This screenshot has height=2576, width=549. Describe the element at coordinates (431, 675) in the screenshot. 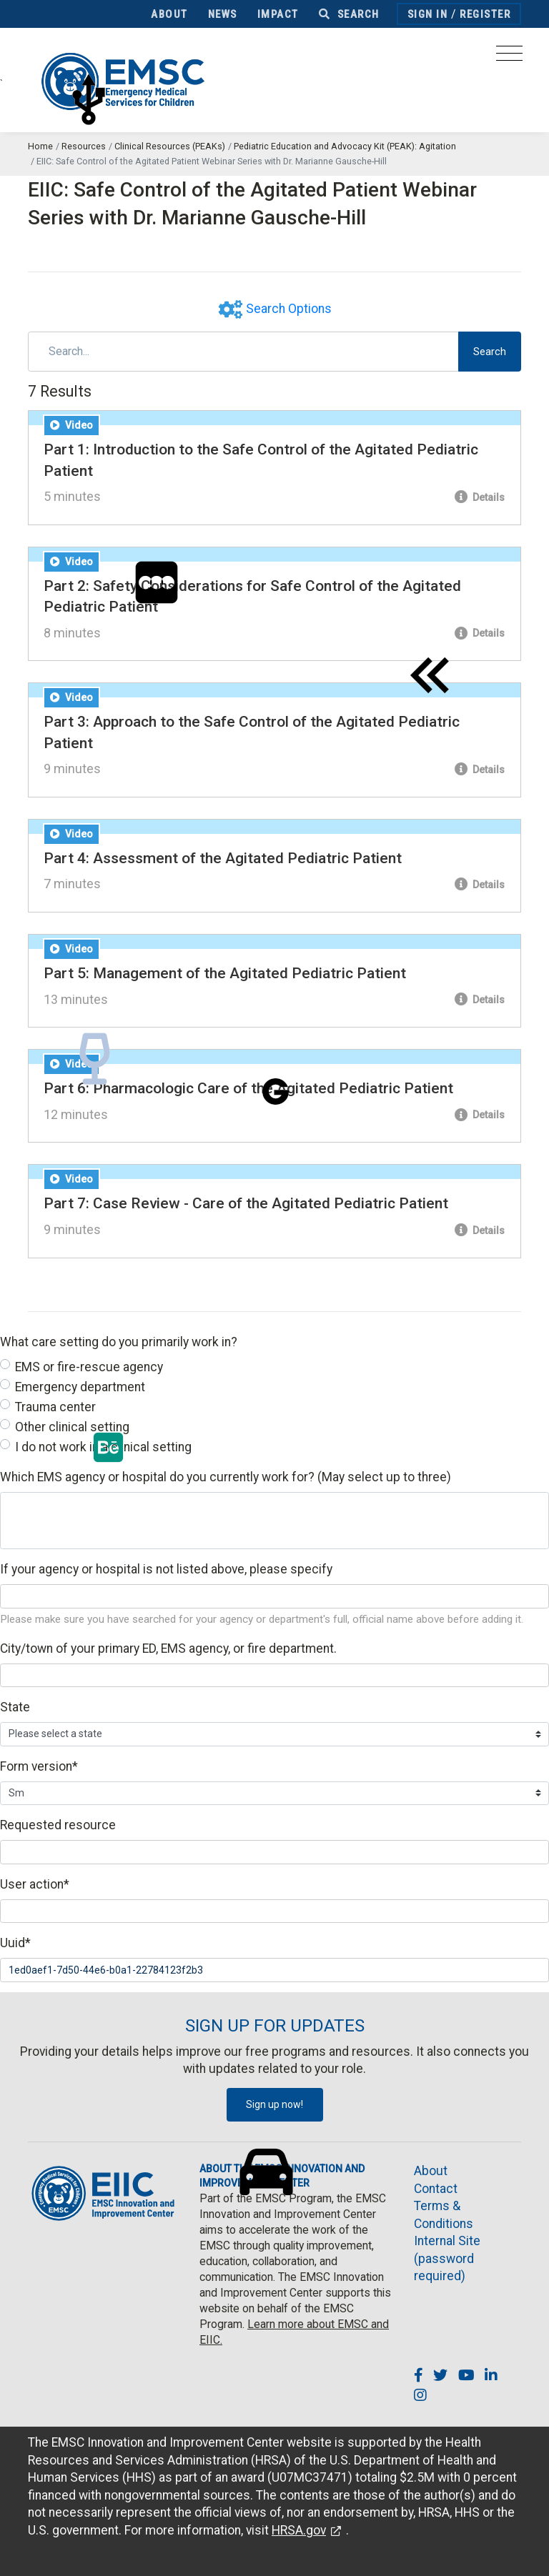

I see `go back to the previous section` at that location.